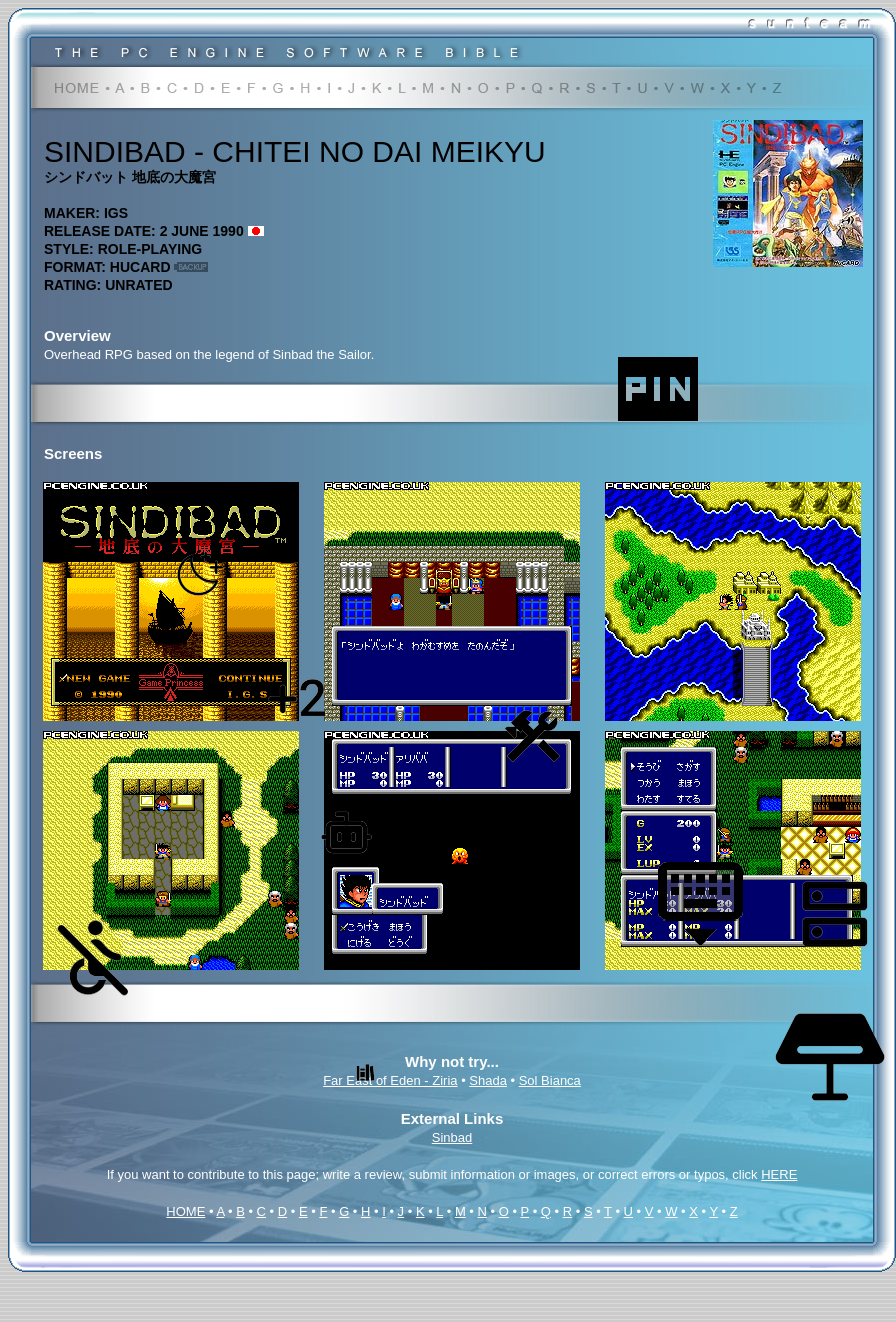  What do you see at coordinates (365, 1072) in the screenshot?
I see `access your saved books or media library` at bounding box center [365, 1072].